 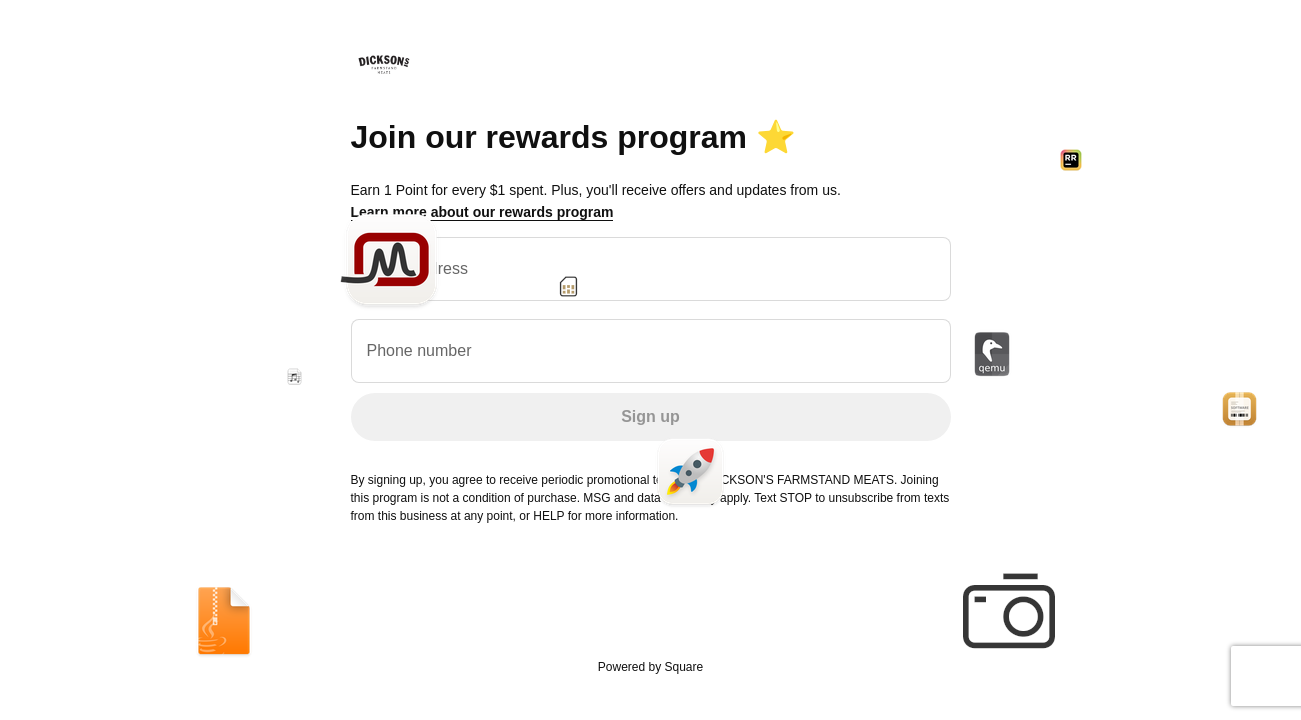 What do you see at coordinates (1239, 409) in the screenshot?
I see `a software installation package file` at bounding box center [1239, 409].